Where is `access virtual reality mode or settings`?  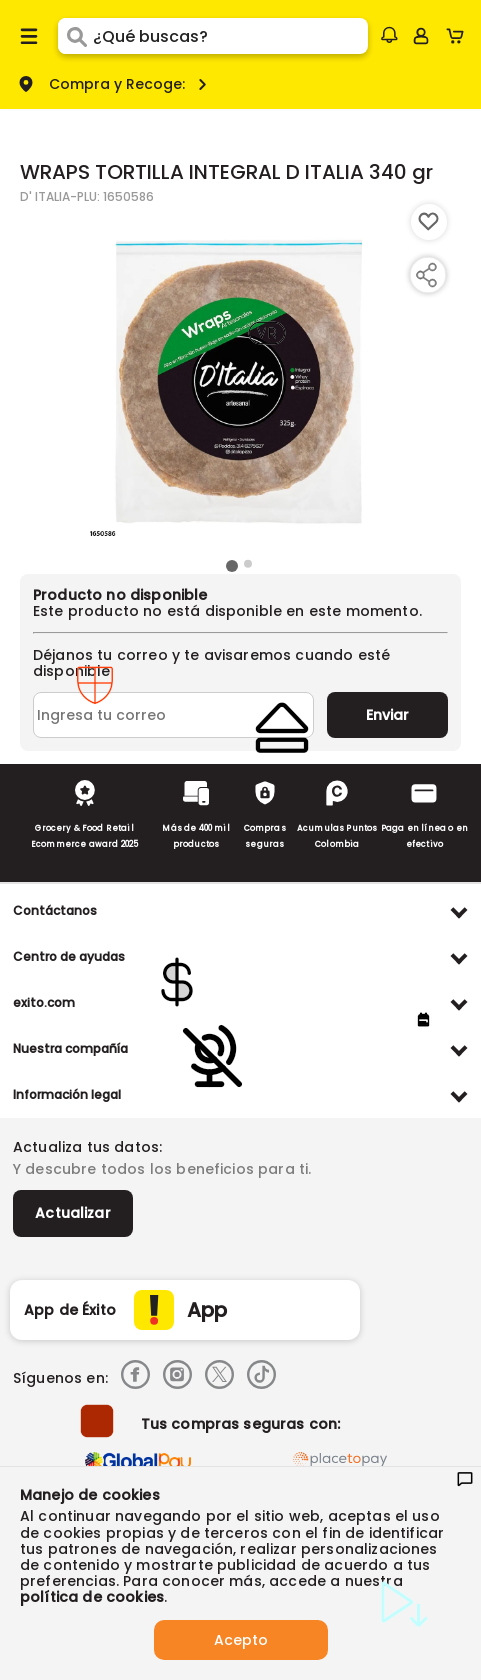
access virtual reality mode or settings is located at coordinates (267, 333).